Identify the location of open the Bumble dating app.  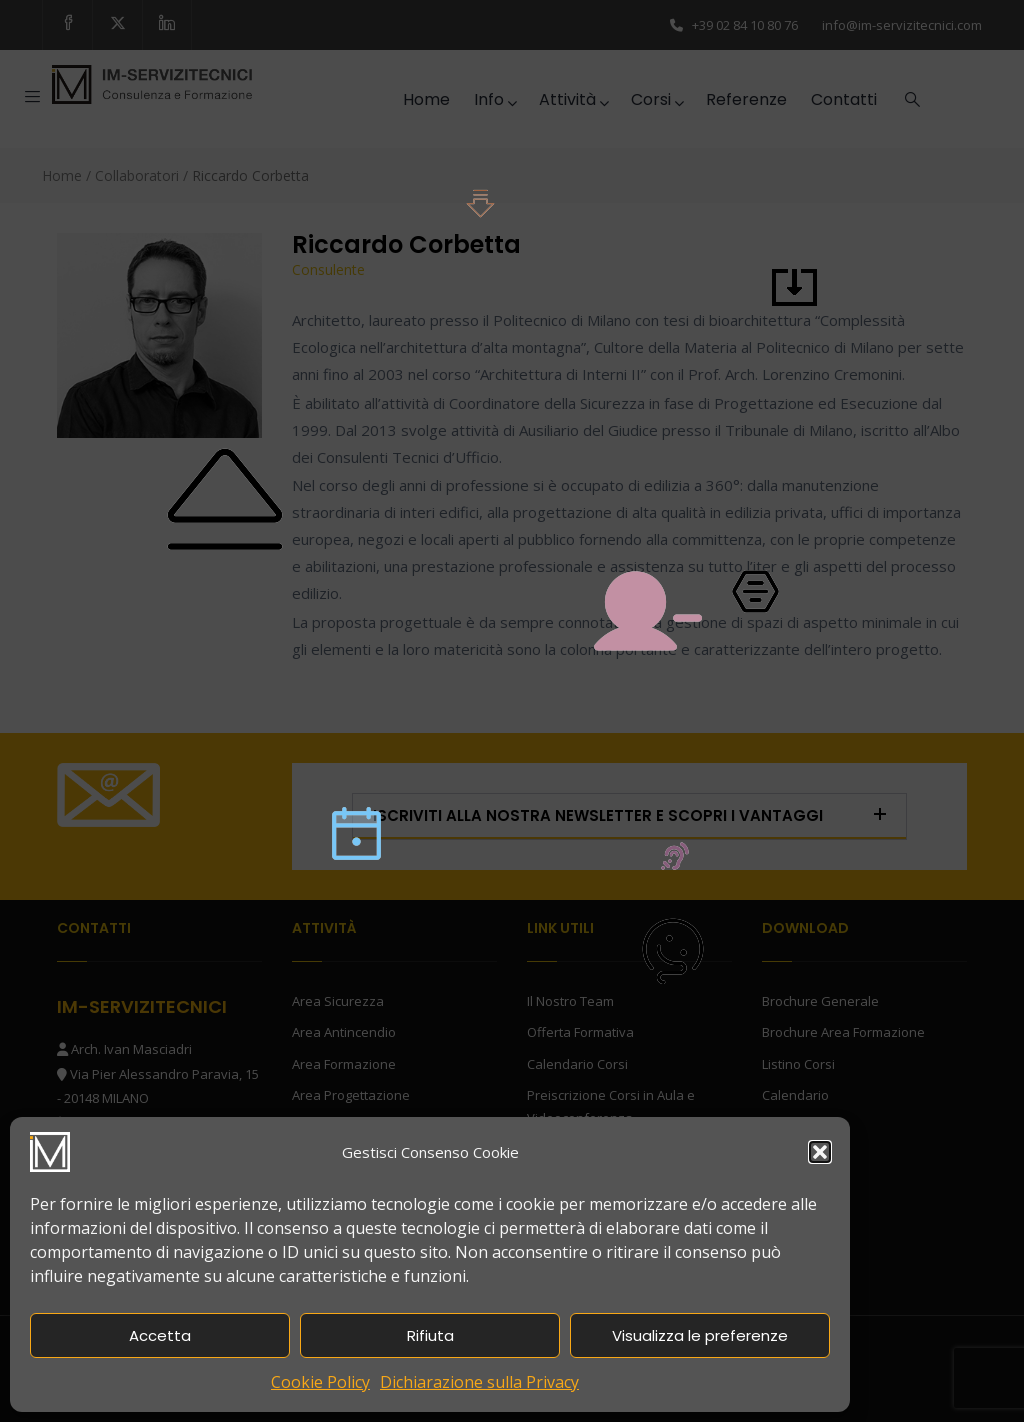
(755, 591).